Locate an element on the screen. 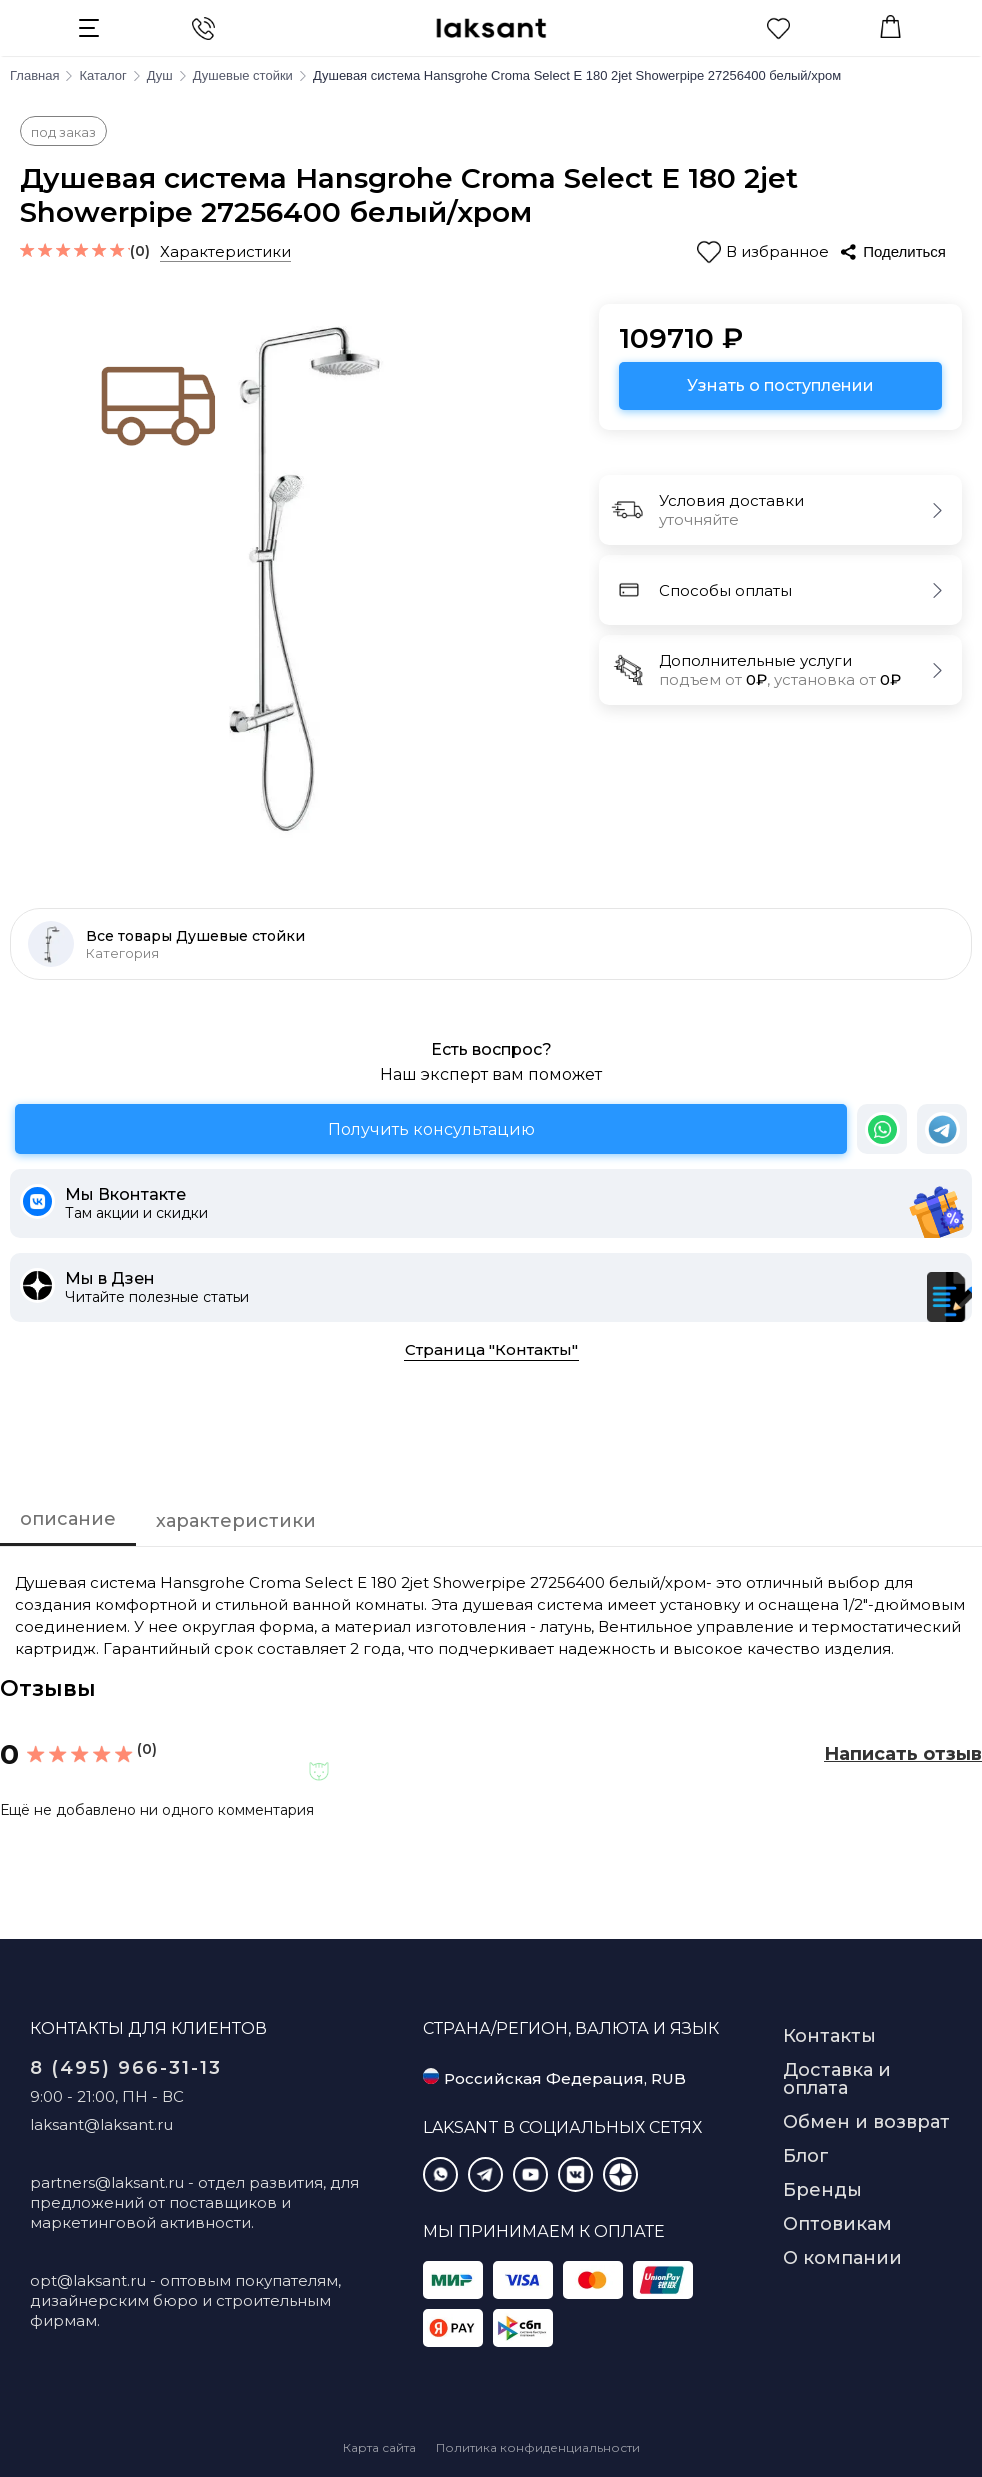  track your delivery status is located at coordinates (154, 400).